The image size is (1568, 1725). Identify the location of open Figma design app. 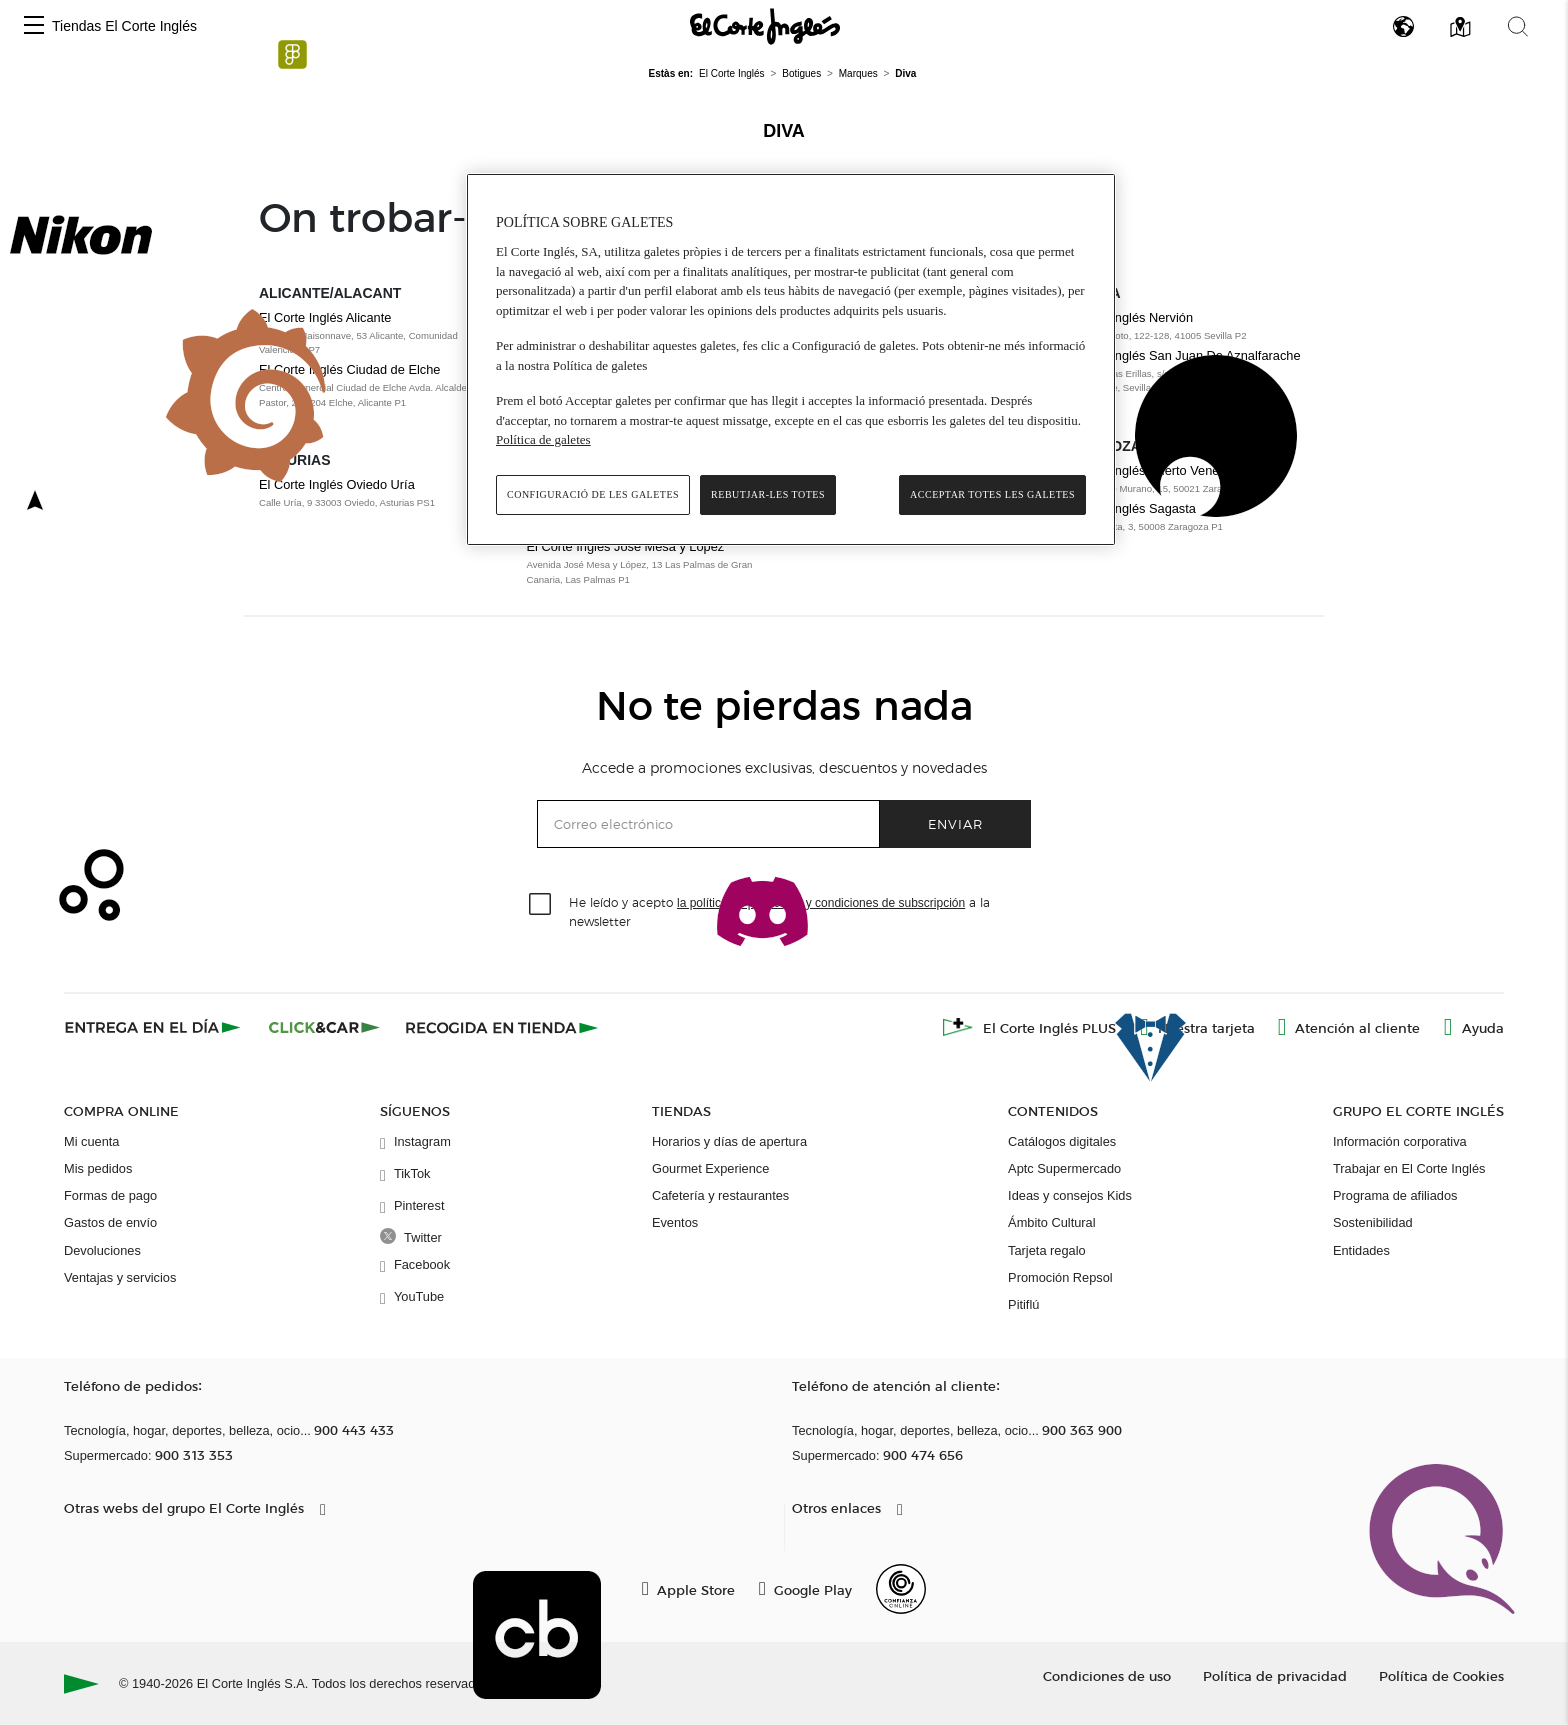
(292, 54).